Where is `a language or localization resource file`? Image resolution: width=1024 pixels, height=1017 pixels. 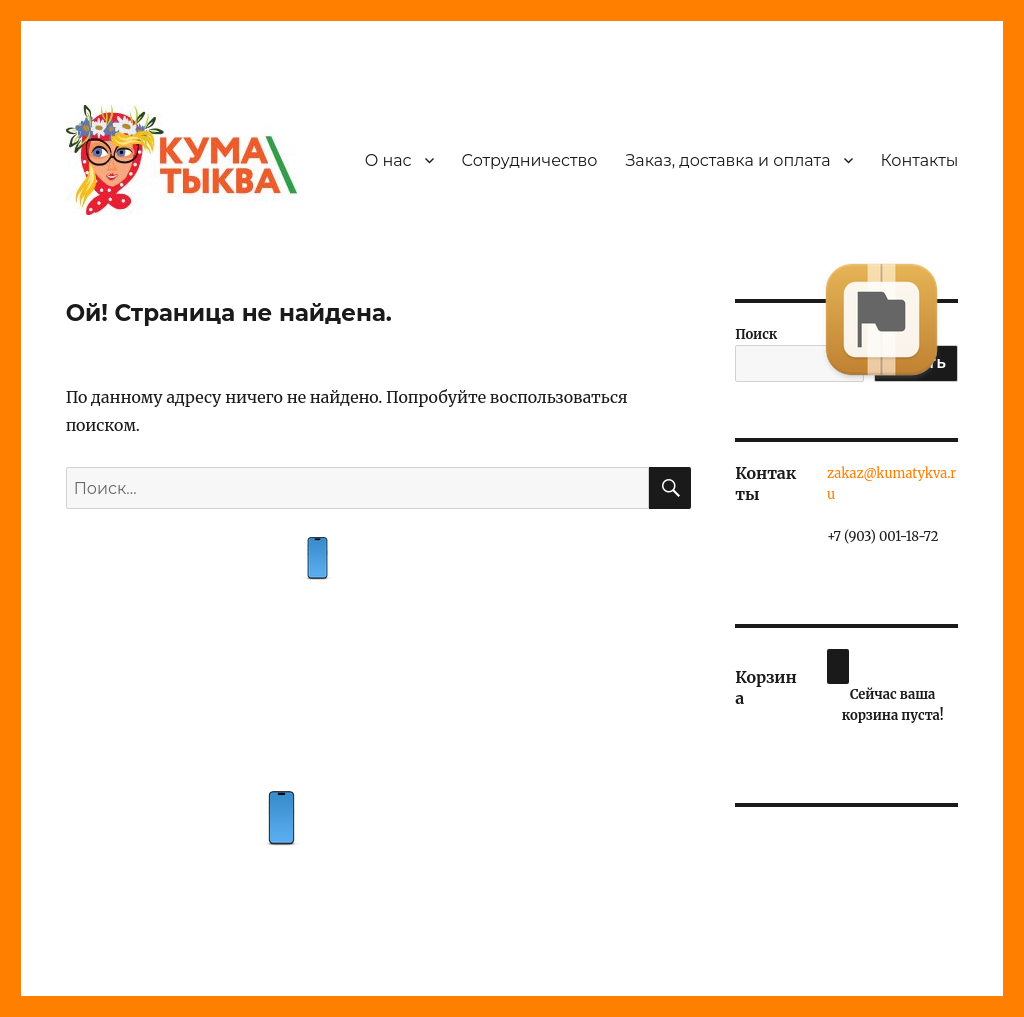
a language or localization resource file is located at coordinates (881, 321).